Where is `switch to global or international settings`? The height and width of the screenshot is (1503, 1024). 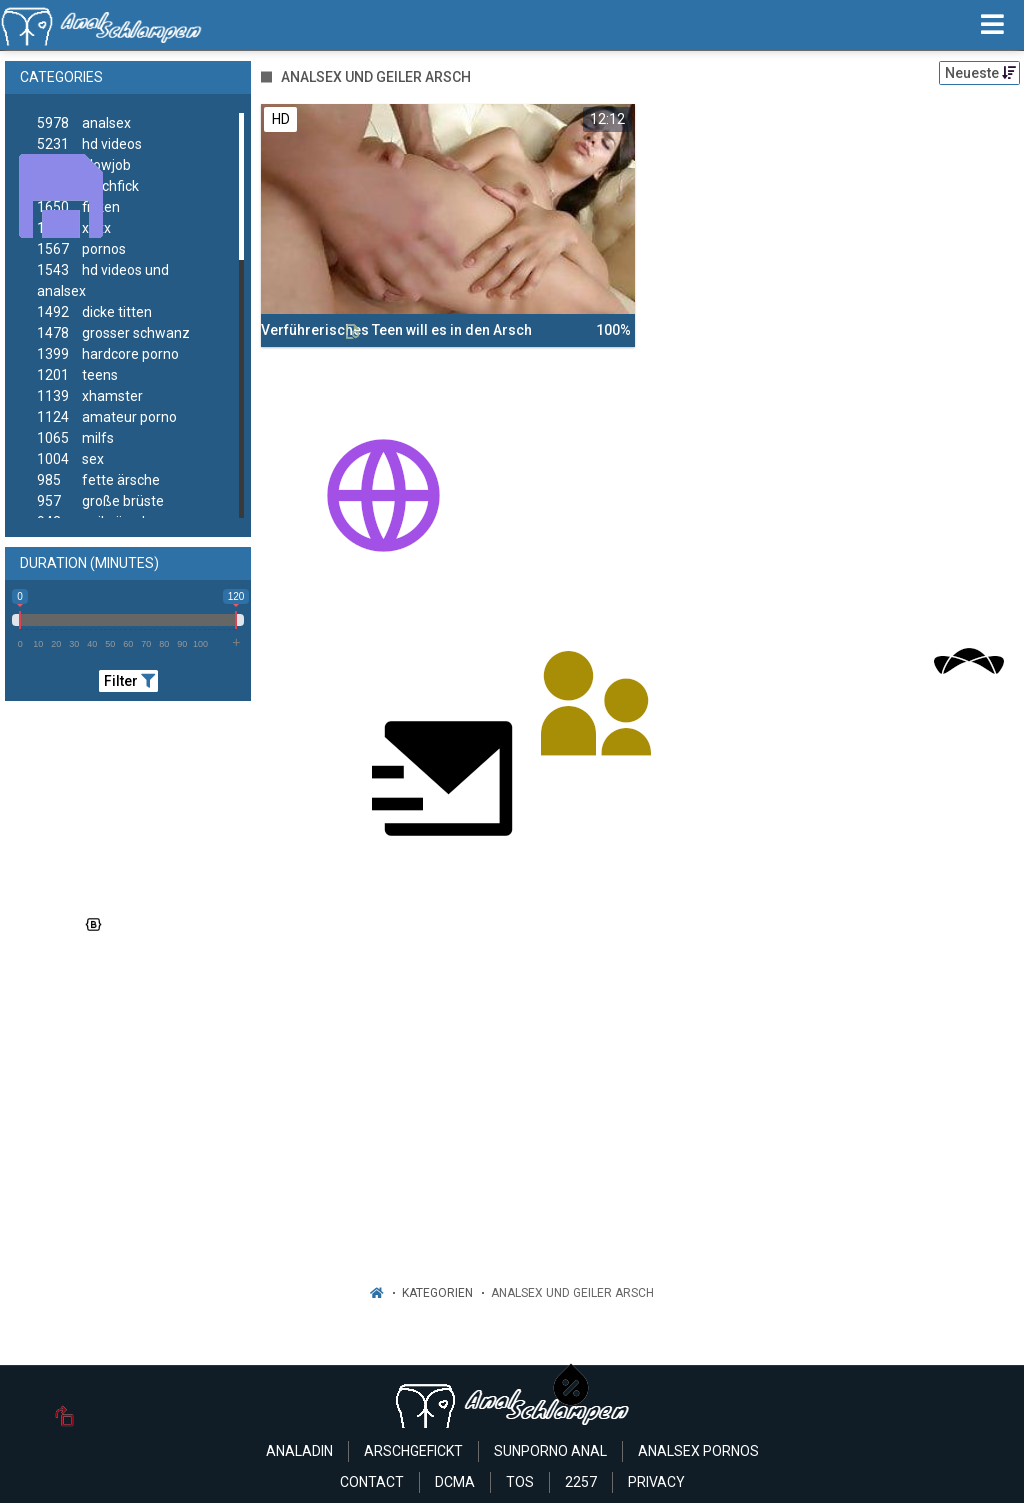
switch to global or international settings is located at coordinates (383, 495).